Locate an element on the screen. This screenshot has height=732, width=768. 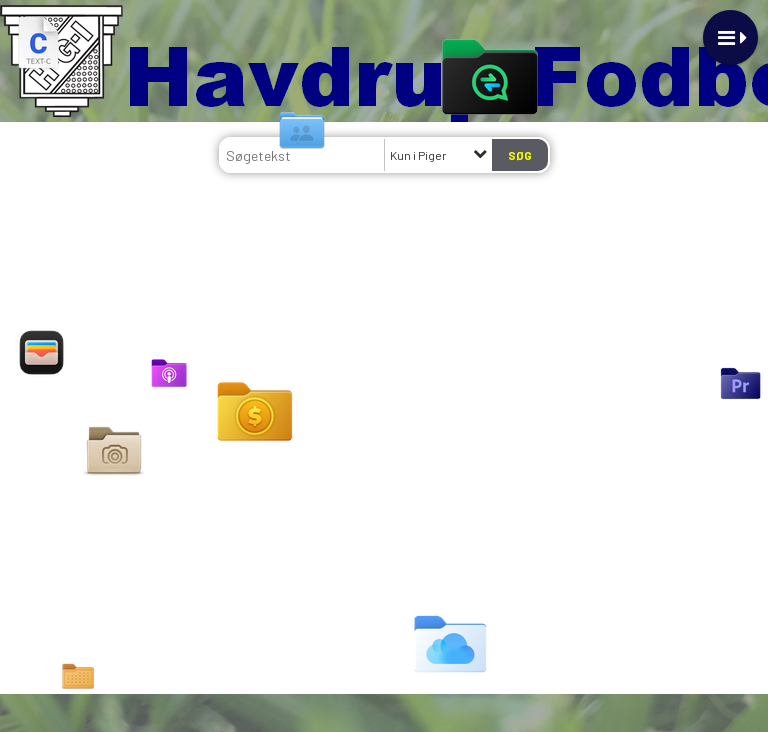
open the servers folder is located at coordinates (302, 130).